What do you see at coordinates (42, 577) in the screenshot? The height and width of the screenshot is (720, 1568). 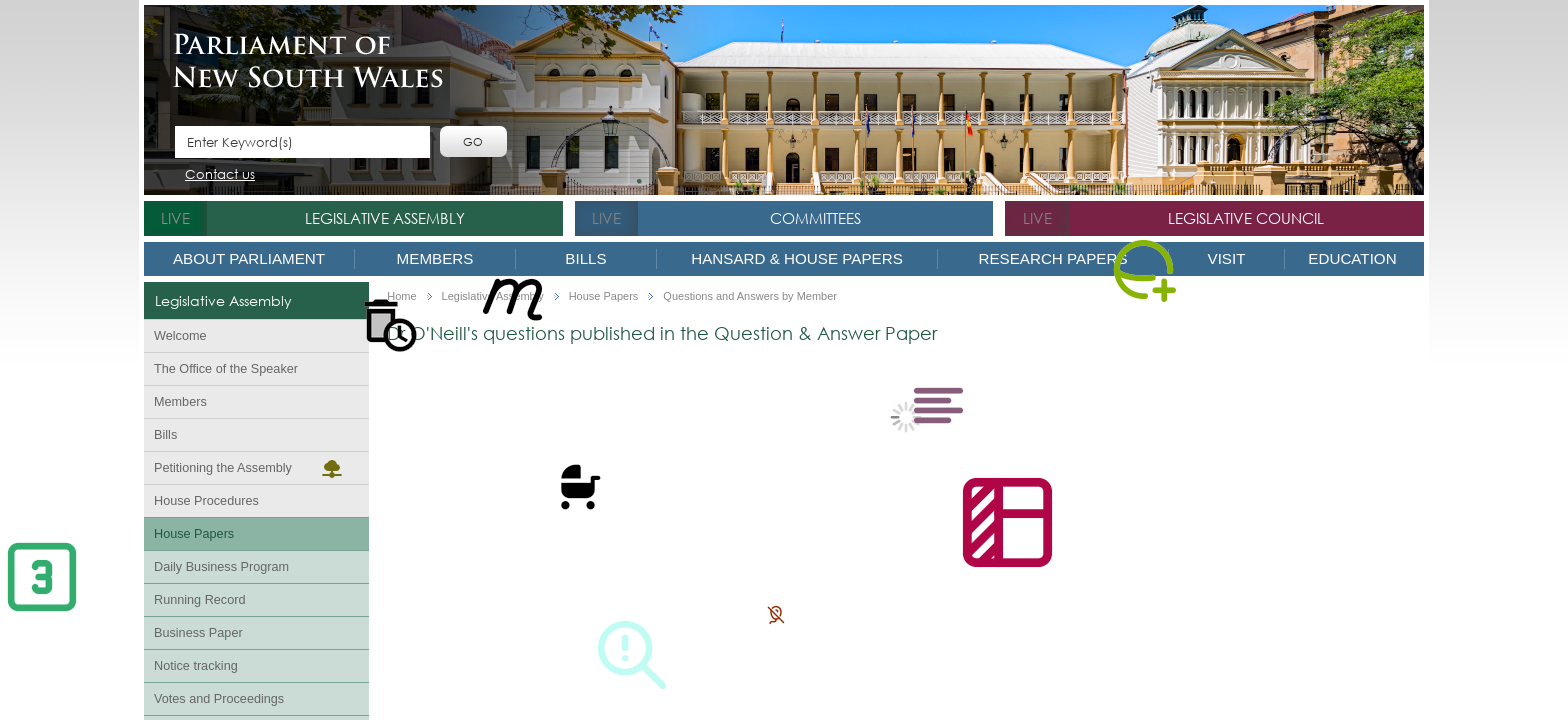 I see `select option 3 from a numbered list` at bounding box center [42, 577].